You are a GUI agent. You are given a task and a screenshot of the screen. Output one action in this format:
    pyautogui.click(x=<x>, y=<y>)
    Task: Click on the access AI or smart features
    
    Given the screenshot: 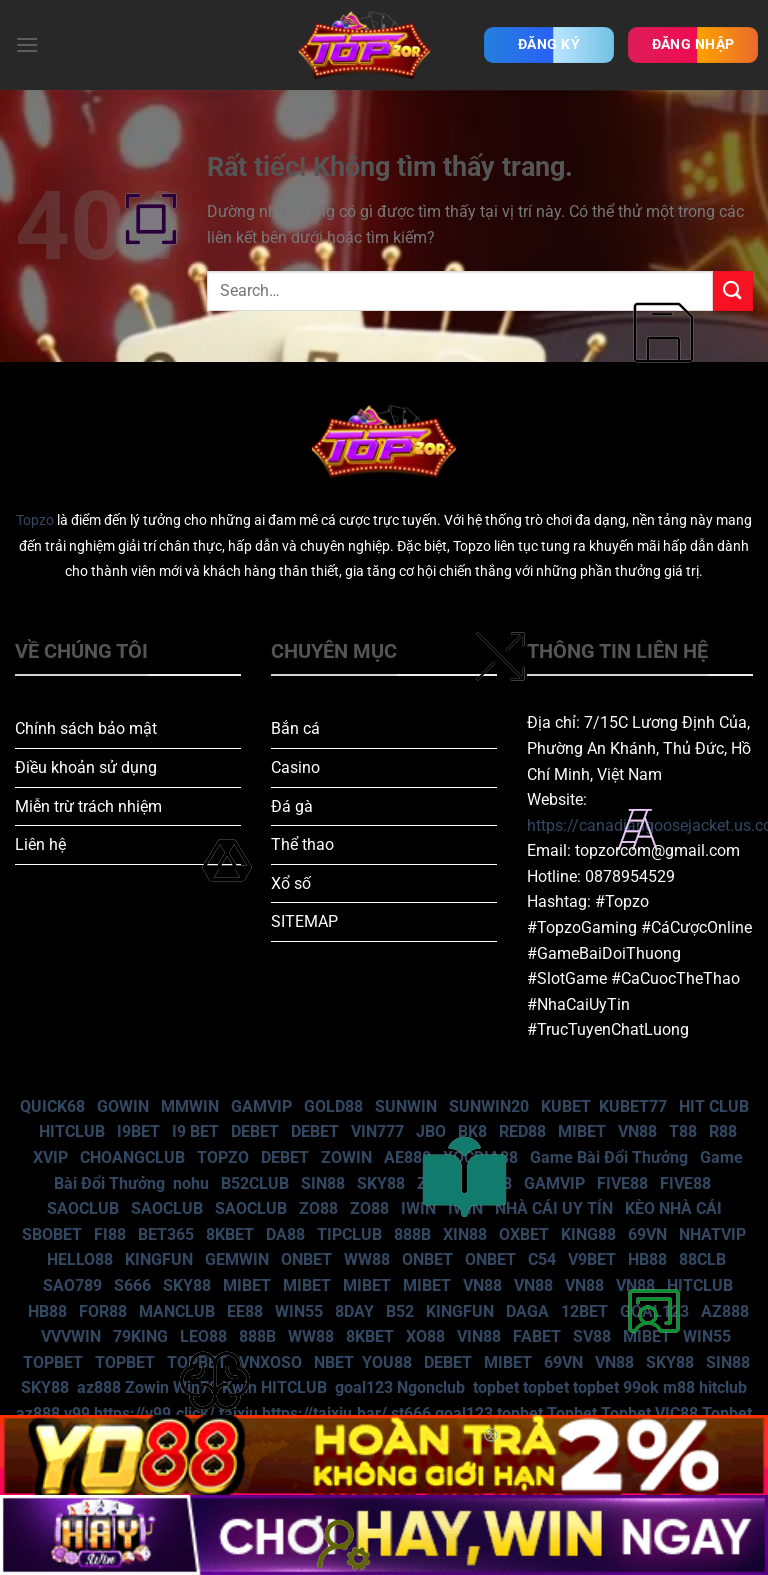 What is the action you would take?
    pyautogui.click(x=215, y=1382)
    